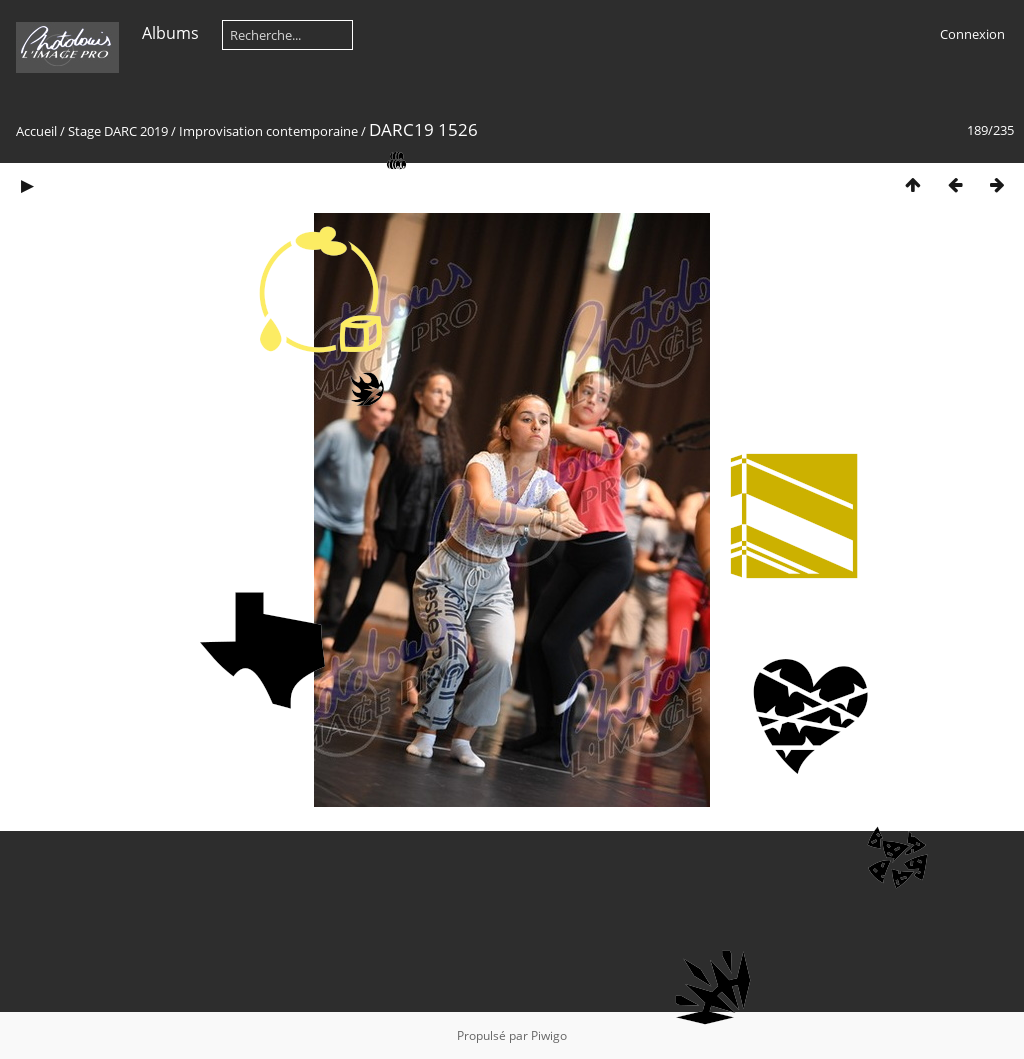  I want to click on select texas as your region or state, so click(262, 650).